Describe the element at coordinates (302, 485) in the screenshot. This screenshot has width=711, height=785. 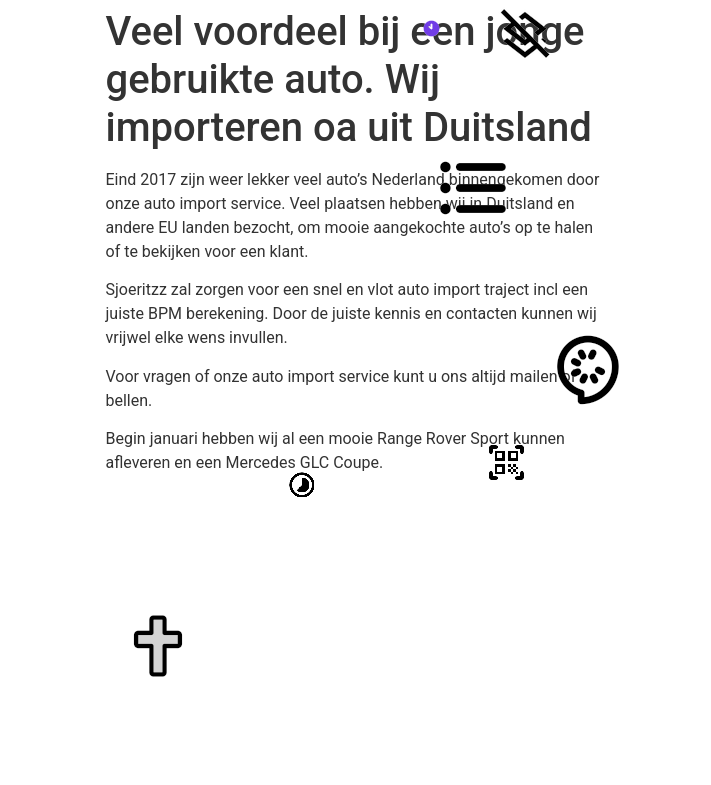
I see `enable timelapse recording mode` at that location.